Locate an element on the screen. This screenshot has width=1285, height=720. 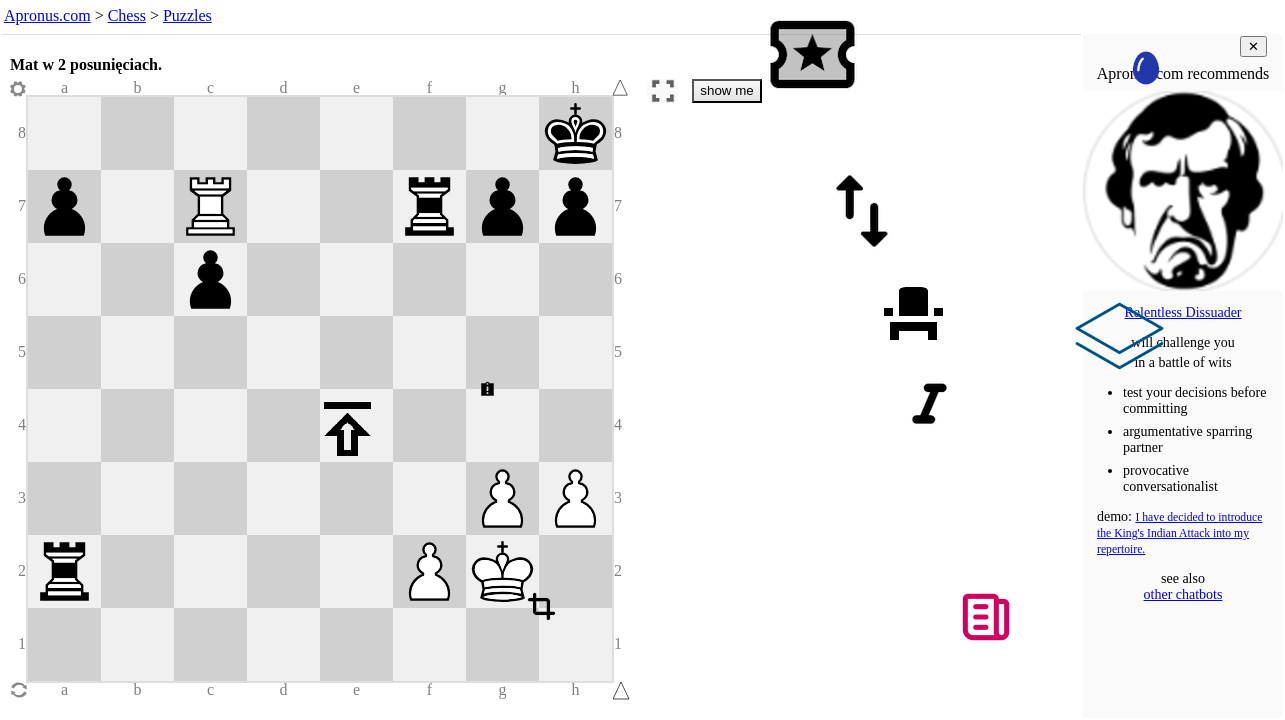
view or select your seat assignment is located at coordinates (913, 313).